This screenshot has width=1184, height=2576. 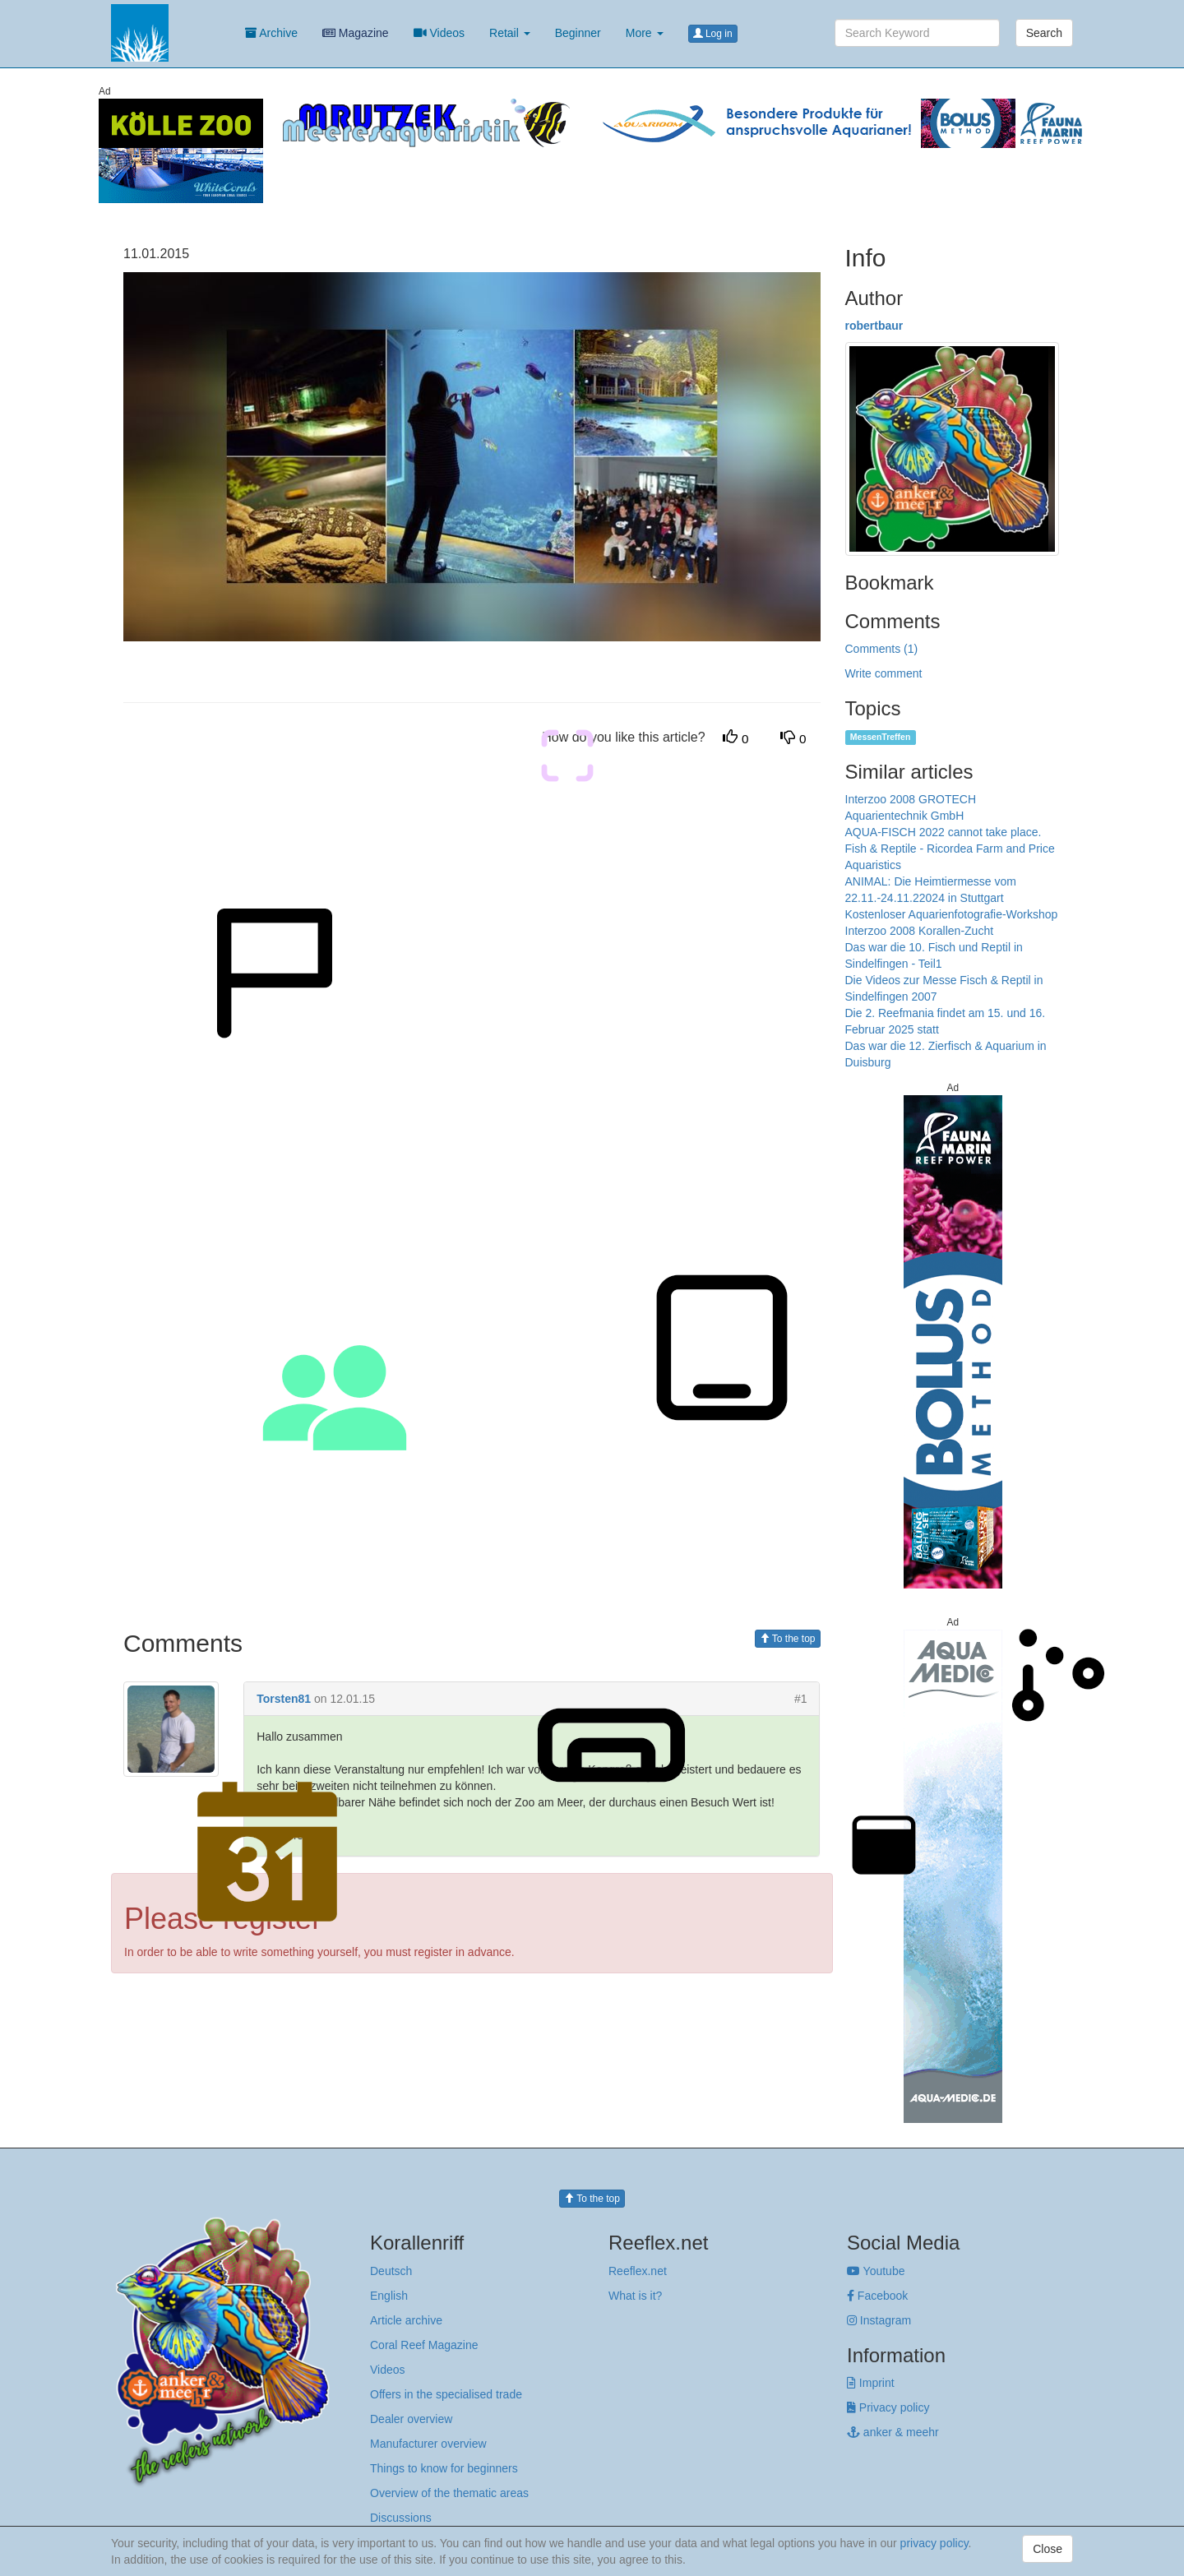 What do you see at coordinates (1058, 1672) in the screenshot?
I see `view pull requests in merge queue` at bounding box center [1058, 1672].